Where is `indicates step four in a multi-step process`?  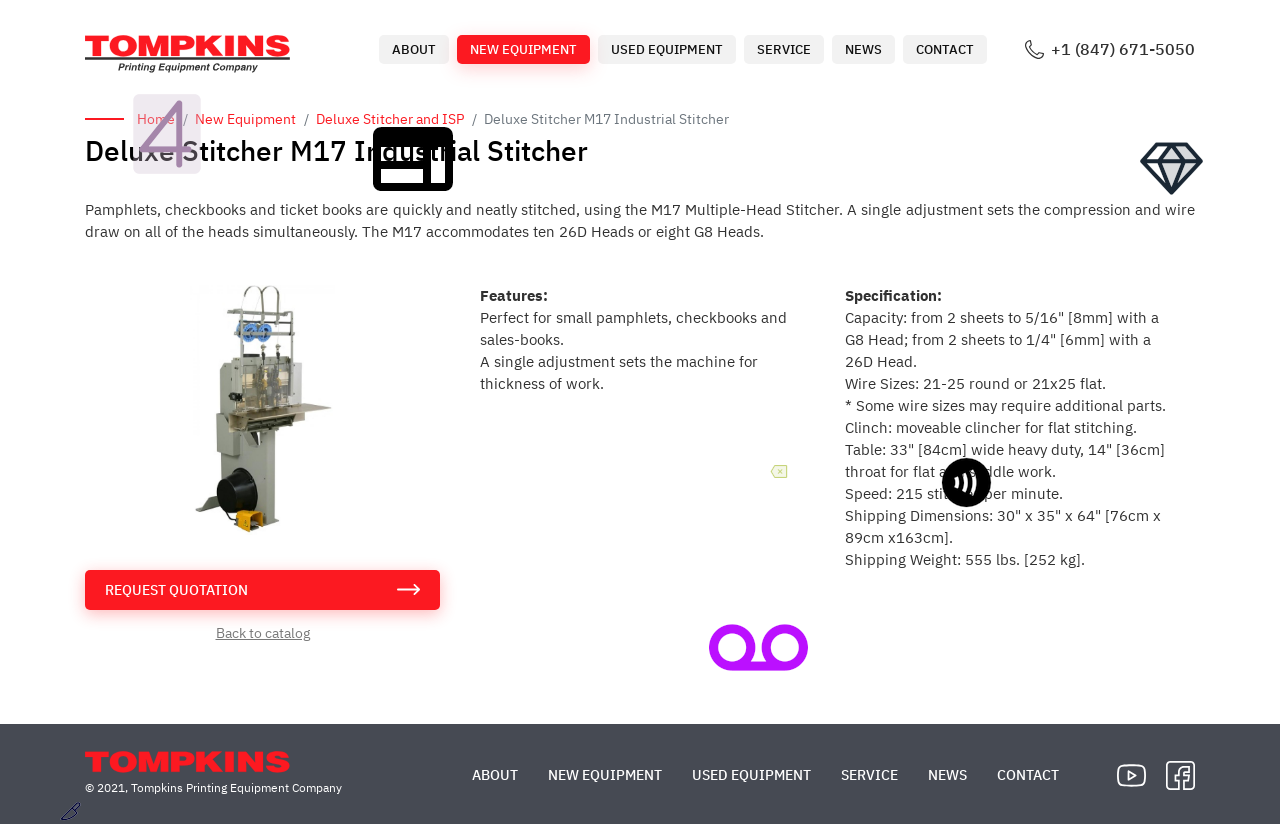 indicates step four in a multi-step process is located at coordinates (167, 134).